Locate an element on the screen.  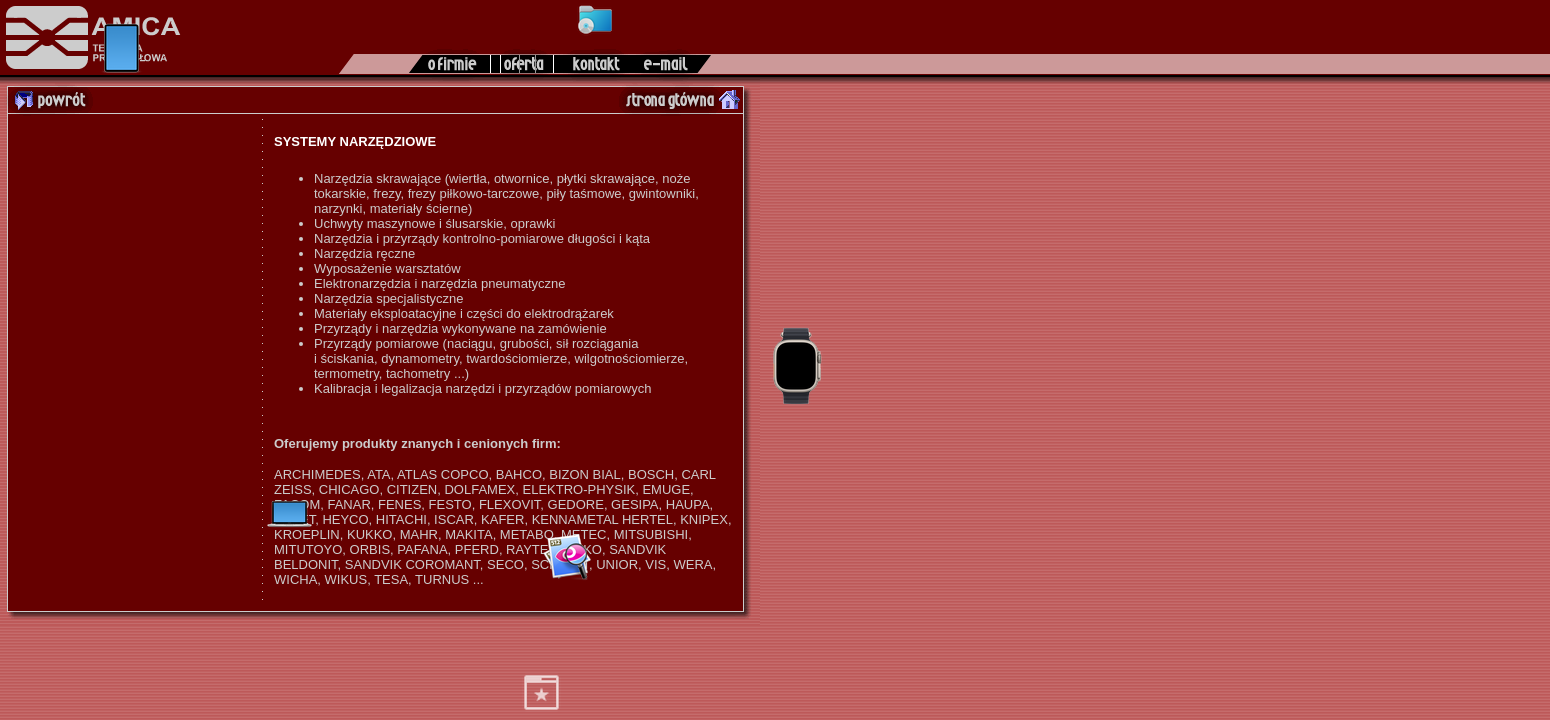
apple watch ultra device icon is located at coordinates (796, 366).